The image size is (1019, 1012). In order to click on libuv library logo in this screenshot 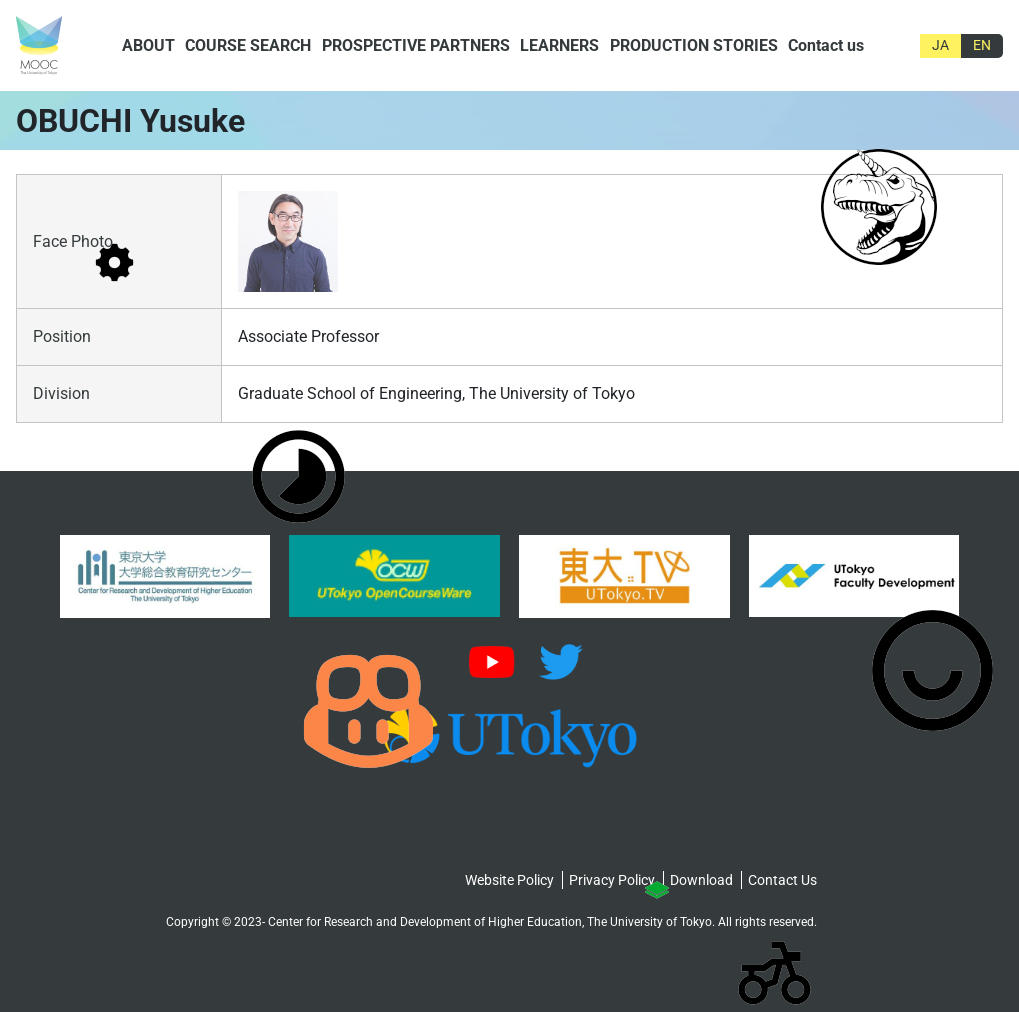, I will do `click(879, 207)`.